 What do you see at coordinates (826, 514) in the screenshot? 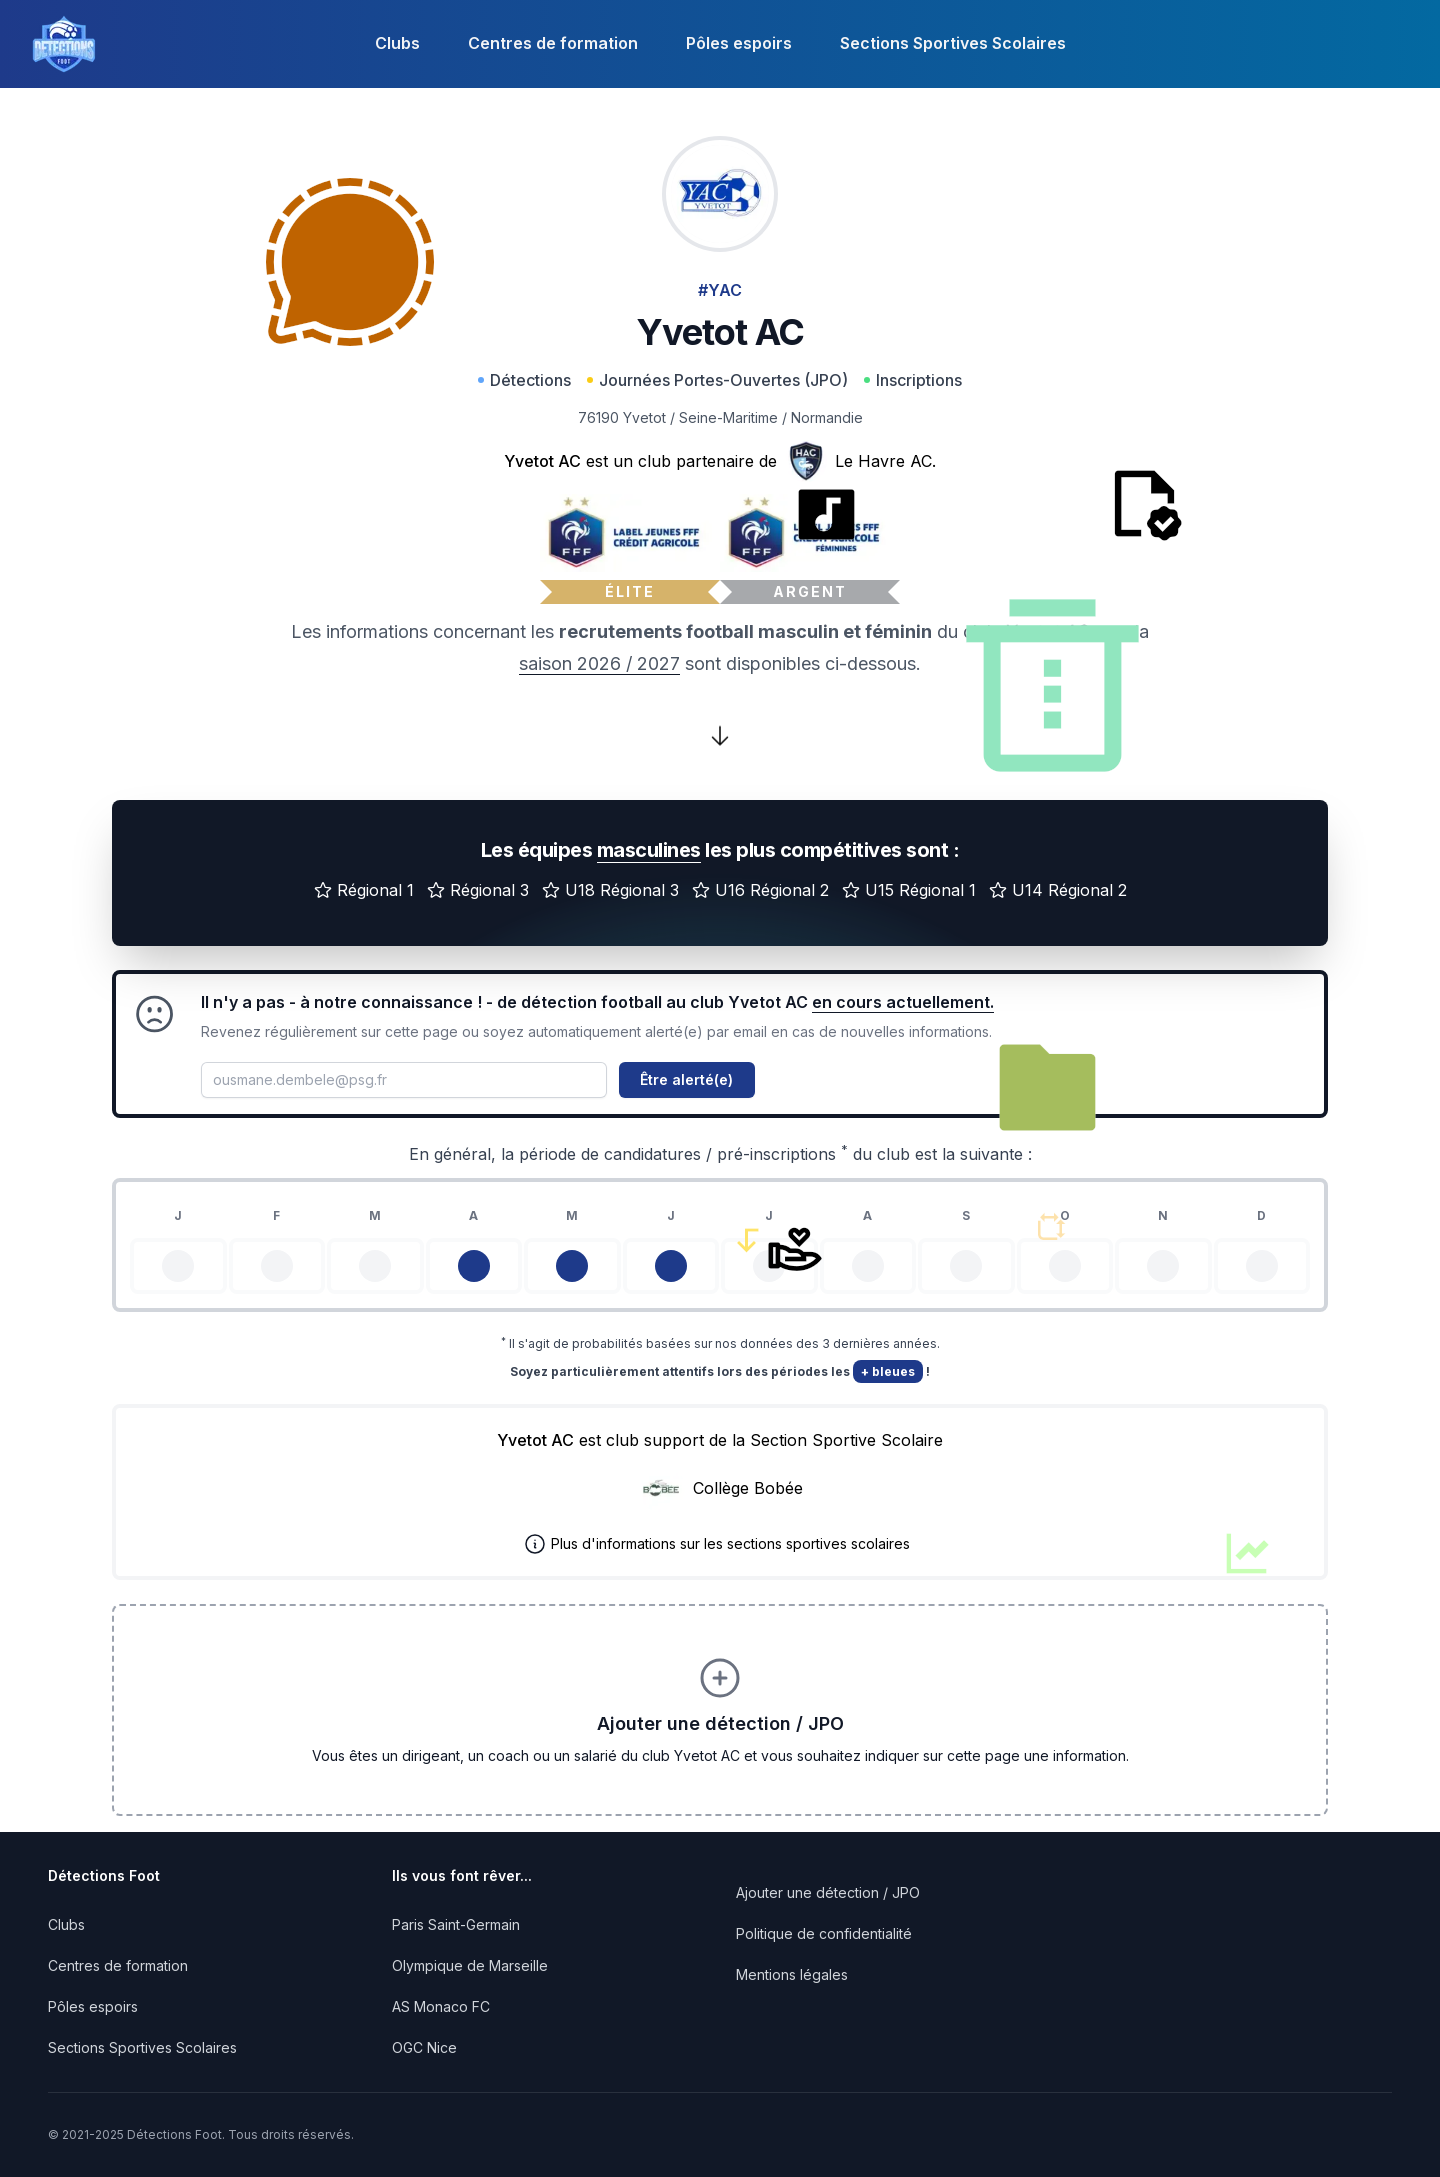
I see `play or access music files` at bounding box center [826, 514].